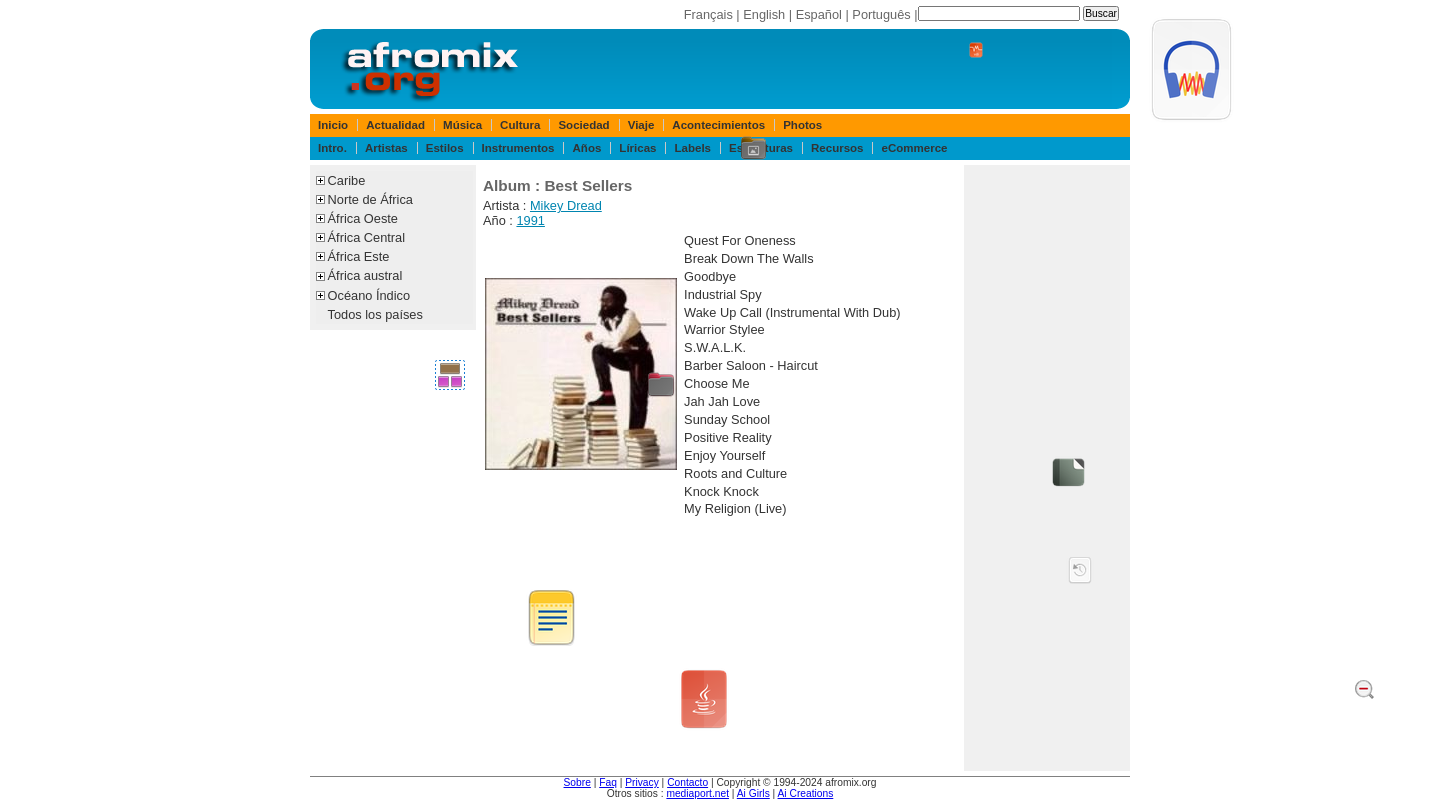 Image resolution: width=1440 pixels, height=799 pixels. I want to click on a deleted file in the trash, so click(1080, 570).